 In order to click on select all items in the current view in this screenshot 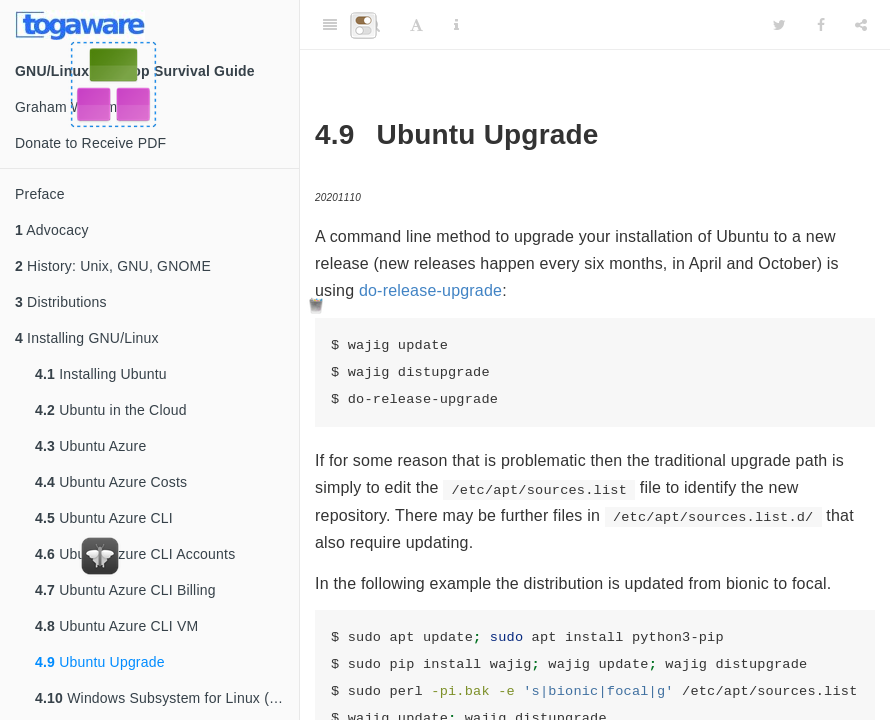, I will do `click(113, 84)`.